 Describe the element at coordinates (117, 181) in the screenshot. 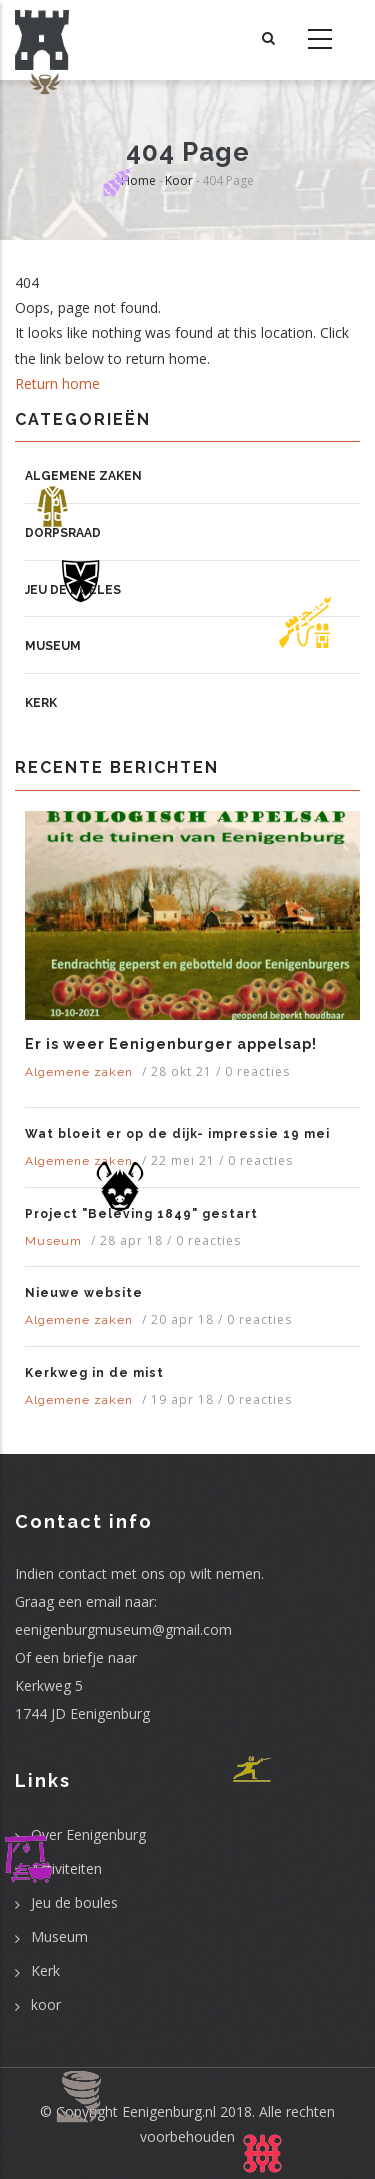

I see `indicates vehicle drift or traction loss in a racing game` at that location.